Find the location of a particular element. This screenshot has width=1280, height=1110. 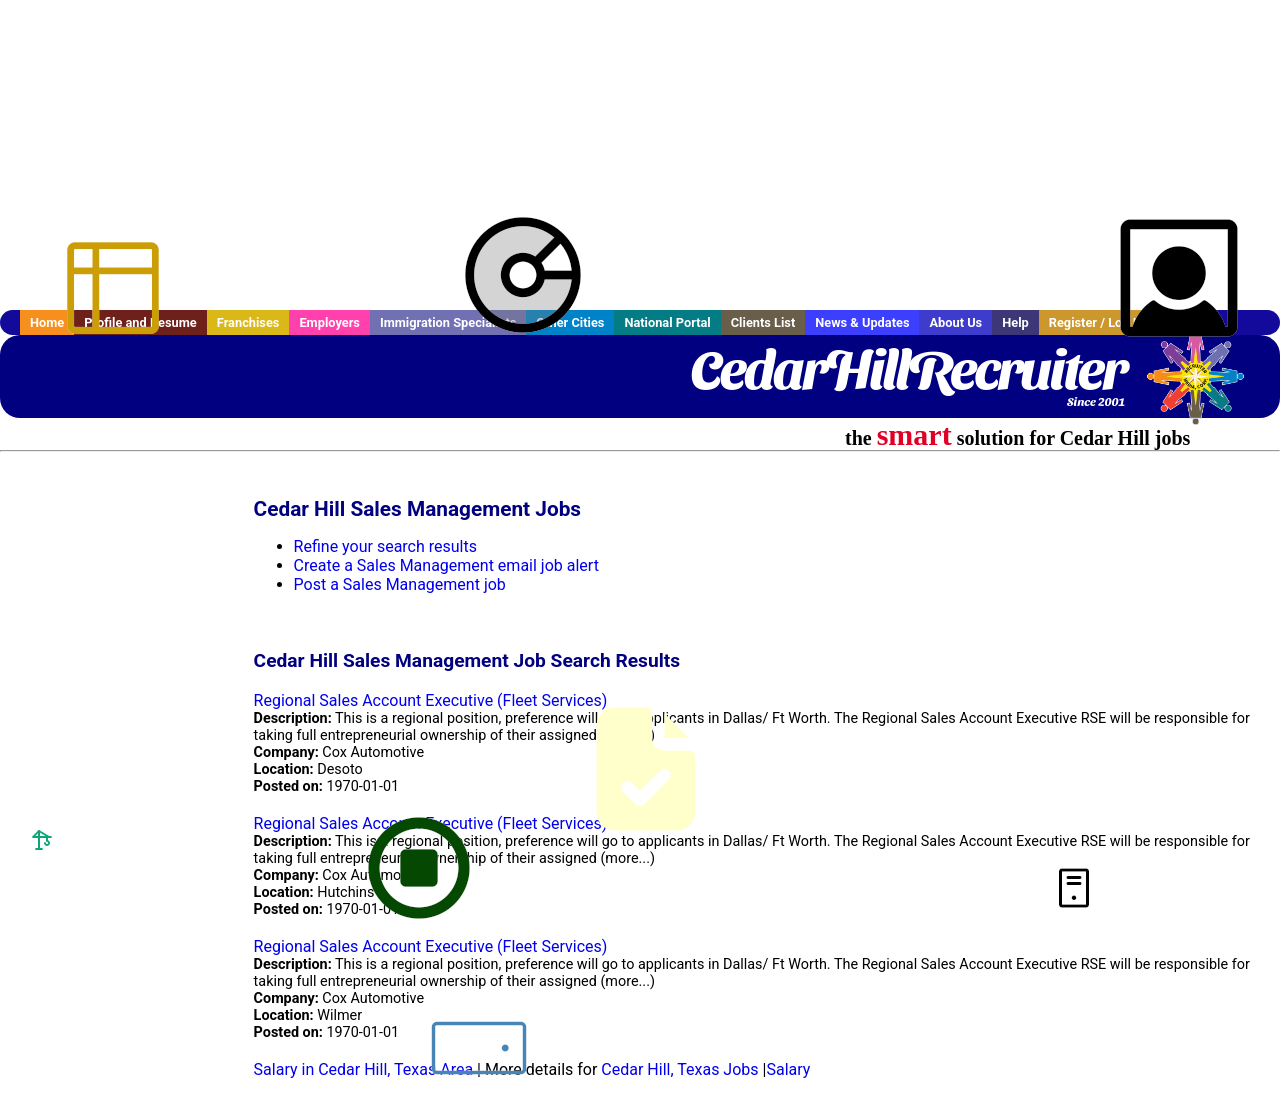

access storage or disk management is located at coordinates (479, 1048).